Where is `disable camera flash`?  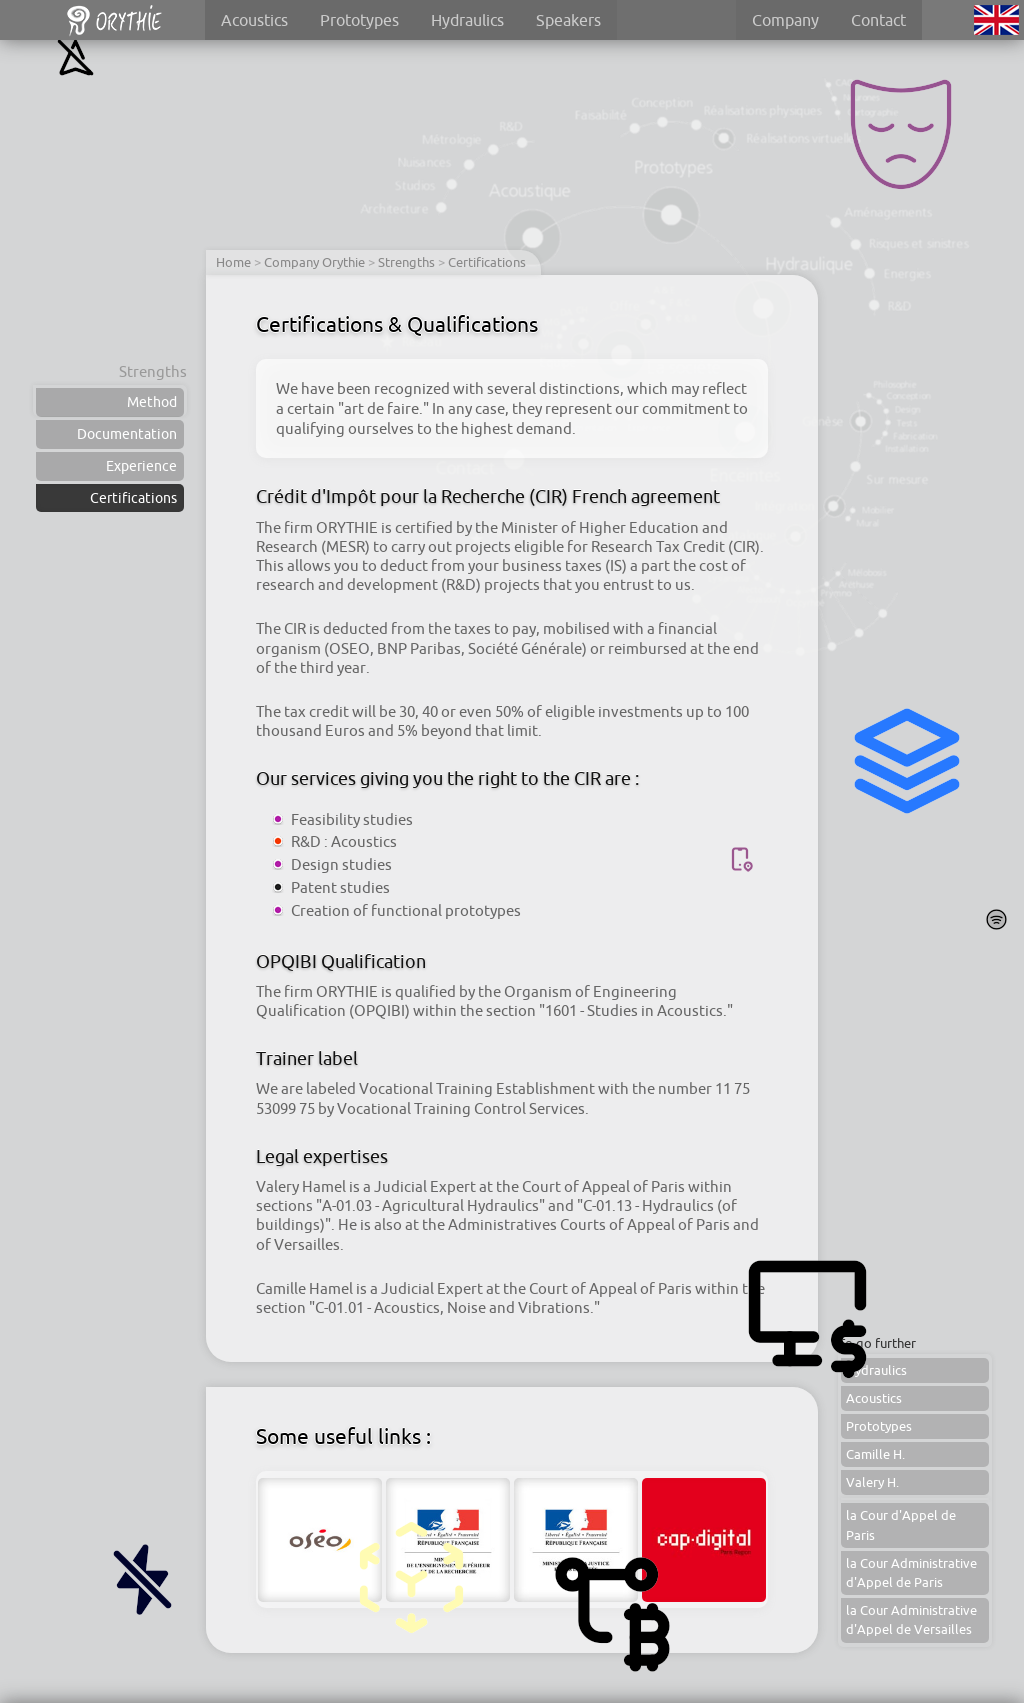
disable camera flash is located at coordinates (142, 1579).